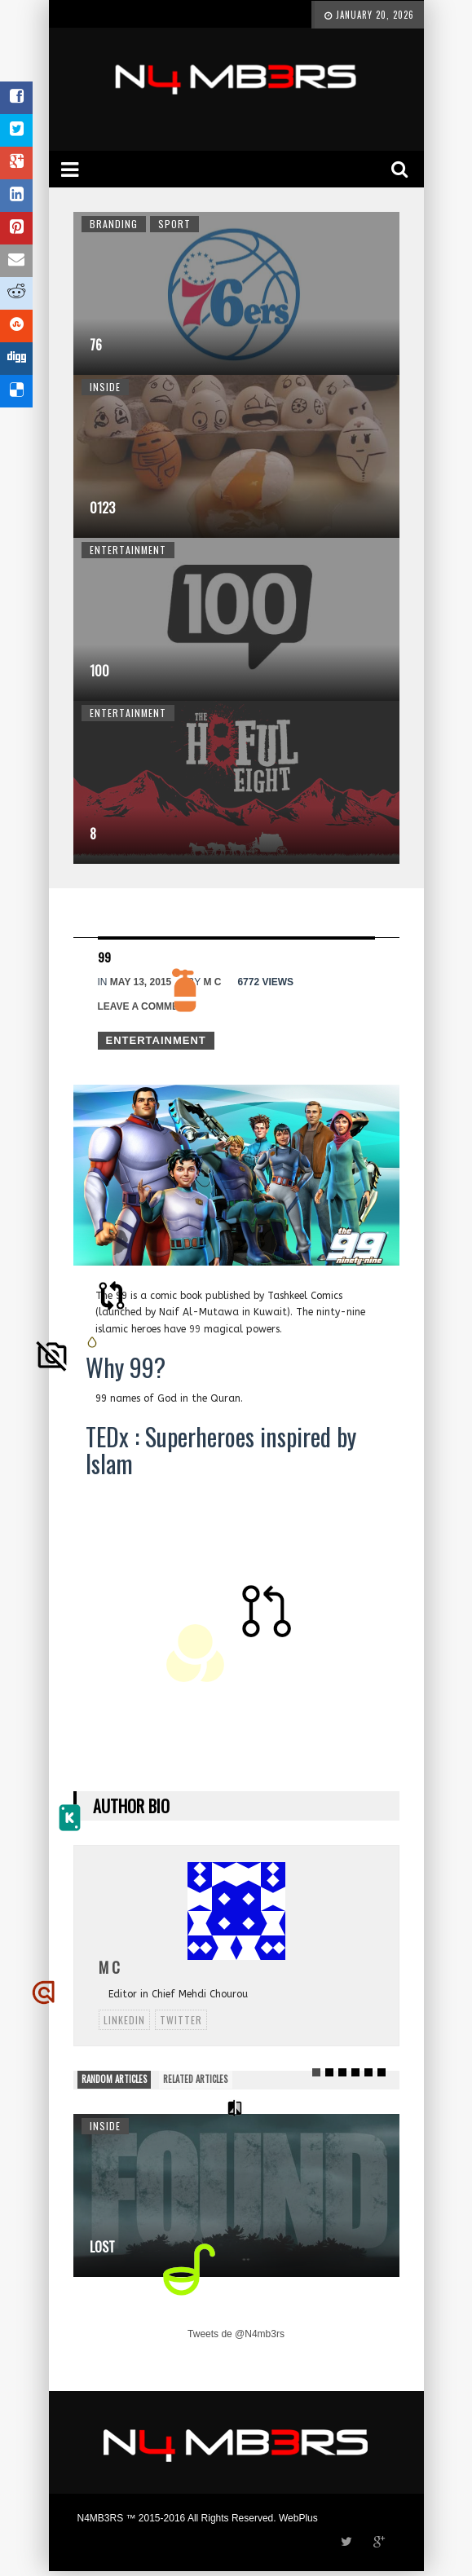 This screenshot has width=472, height=2576. Describe the element at coordinates (235, 2108) in the screenshot. I see `compare two images side by side` at that location.